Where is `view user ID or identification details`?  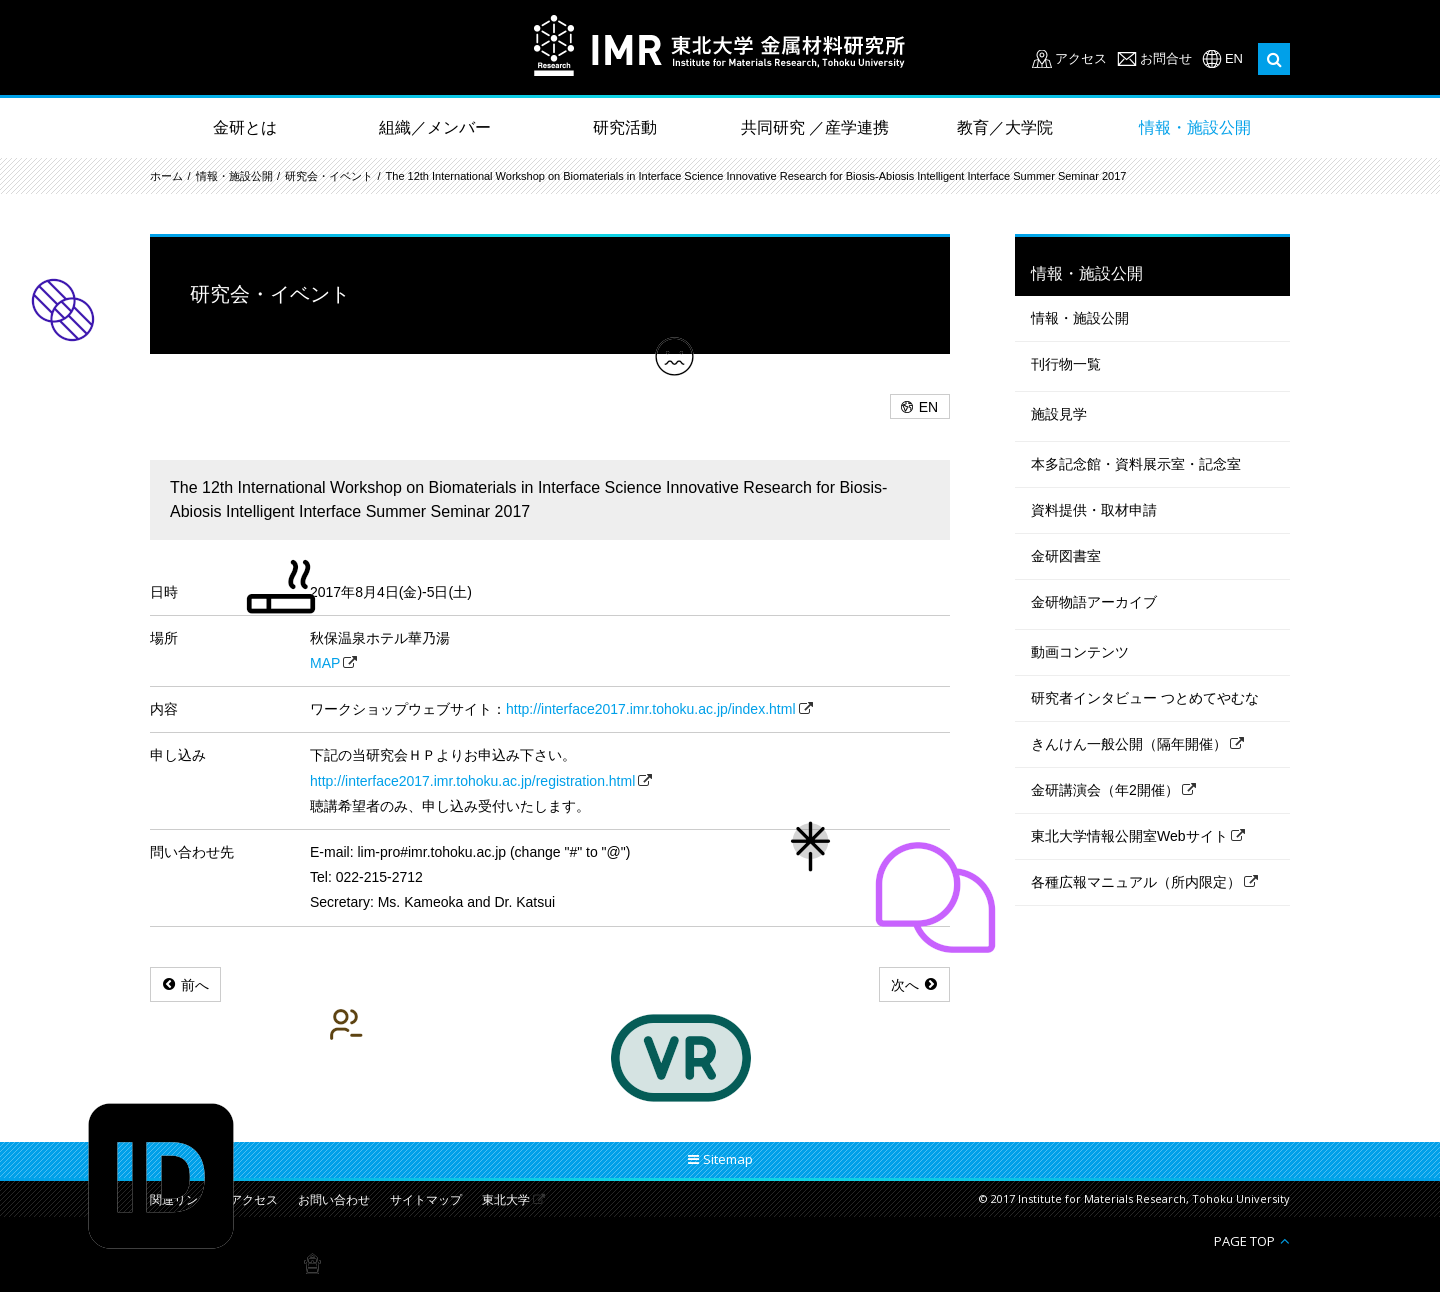
view user ID or identification details is located at coordinates (161, 1176).